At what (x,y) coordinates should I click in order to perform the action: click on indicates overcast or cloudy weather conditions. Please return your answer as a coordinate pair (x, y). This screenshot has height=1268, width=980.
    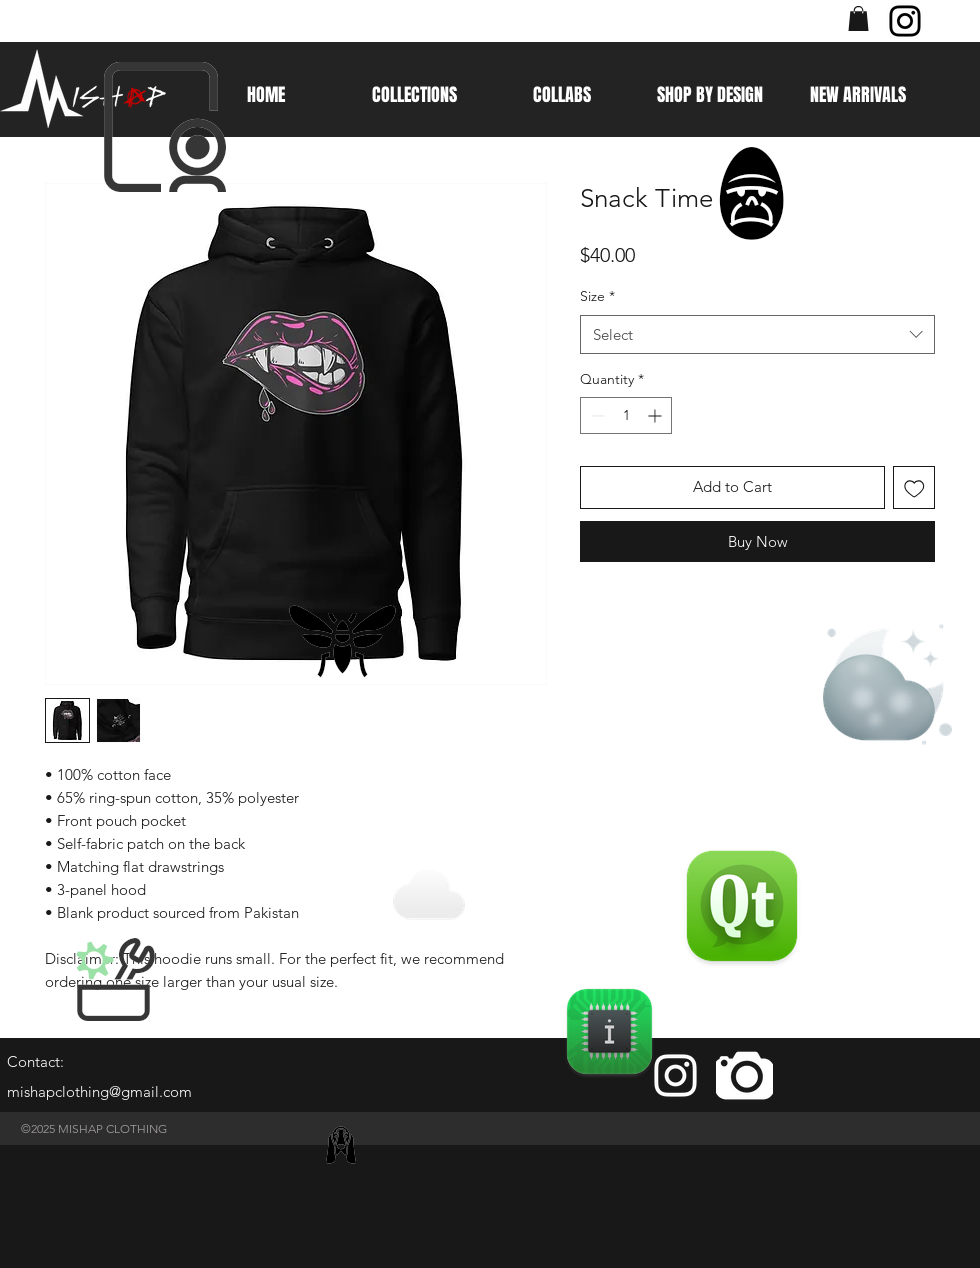
    Looking at the image, I should click on (429, 894).